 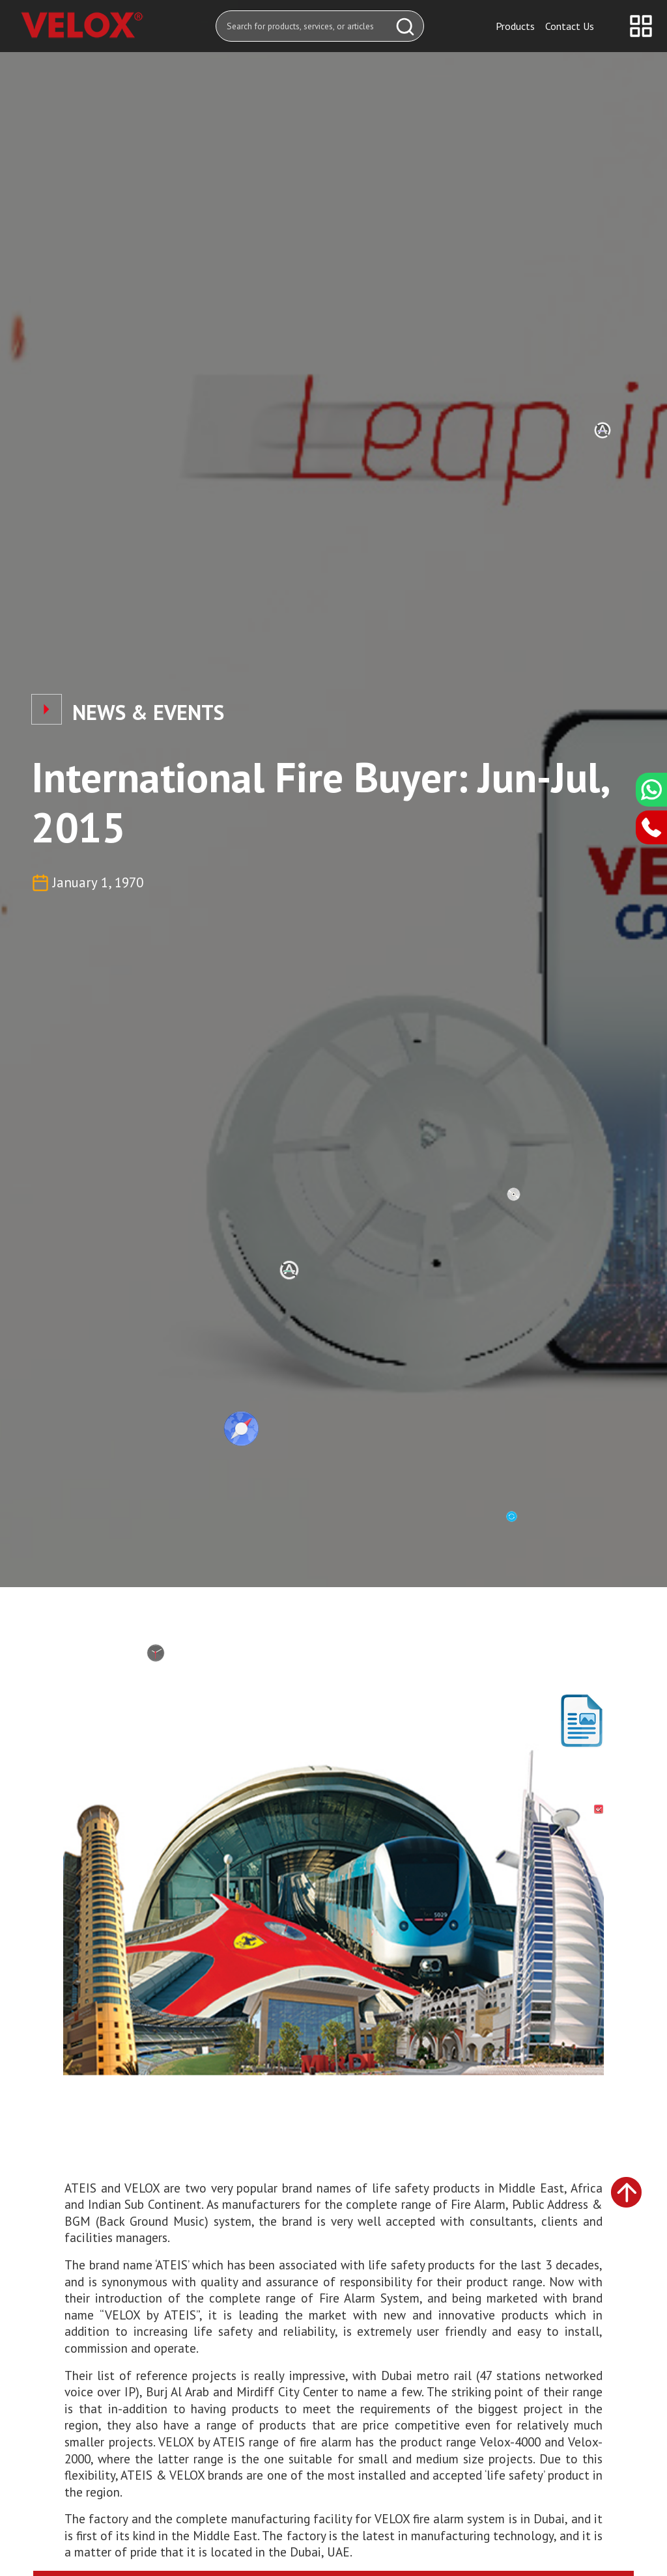 I want to click on open system configuration settings, so click(x=599, y=1809).